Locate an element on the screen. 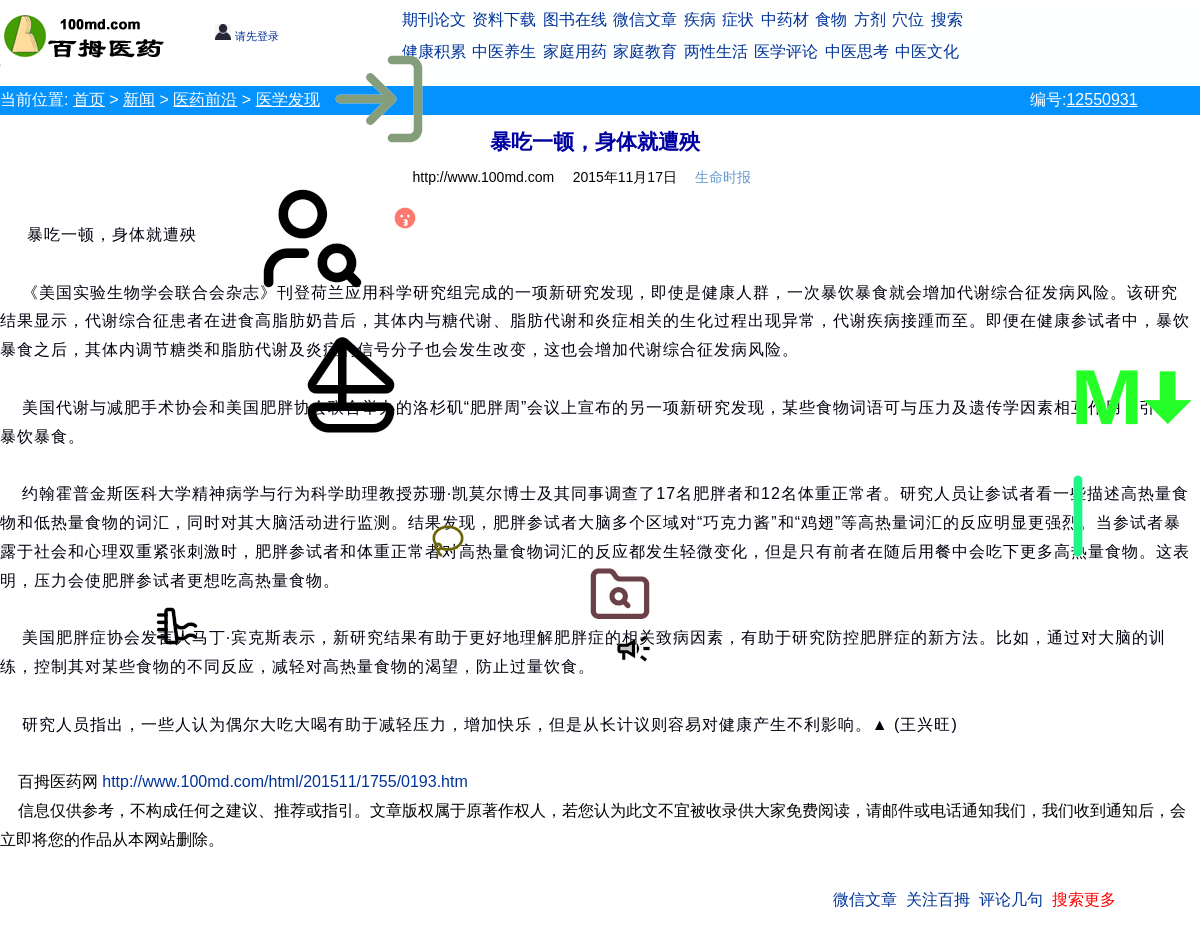 The width and height of the screenshot is (1200, 947). select an irregular area with freehand drawing is located at coordinates (448, 541).